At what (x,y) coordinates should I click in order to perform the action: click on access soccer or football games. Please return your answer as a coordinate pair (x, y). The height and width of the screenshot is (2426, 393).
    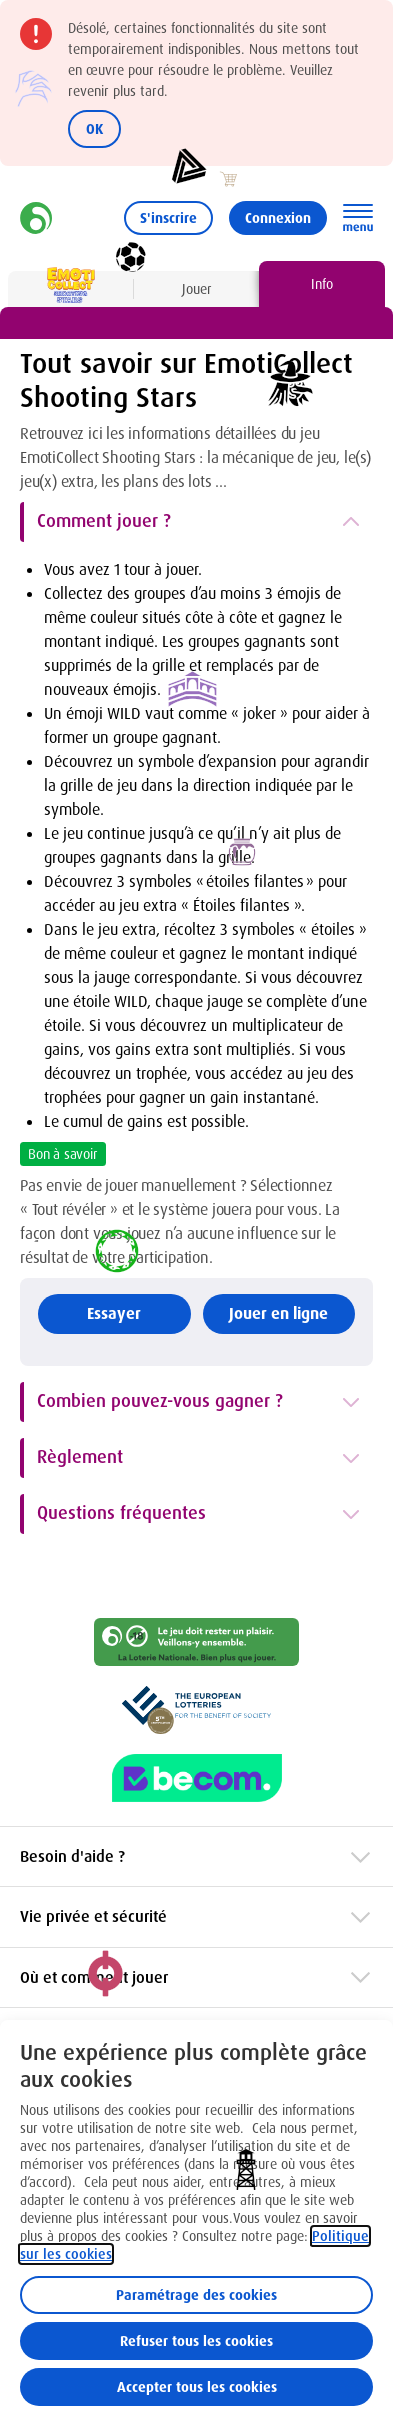
    Looking at the image, I should click on (131, 257).